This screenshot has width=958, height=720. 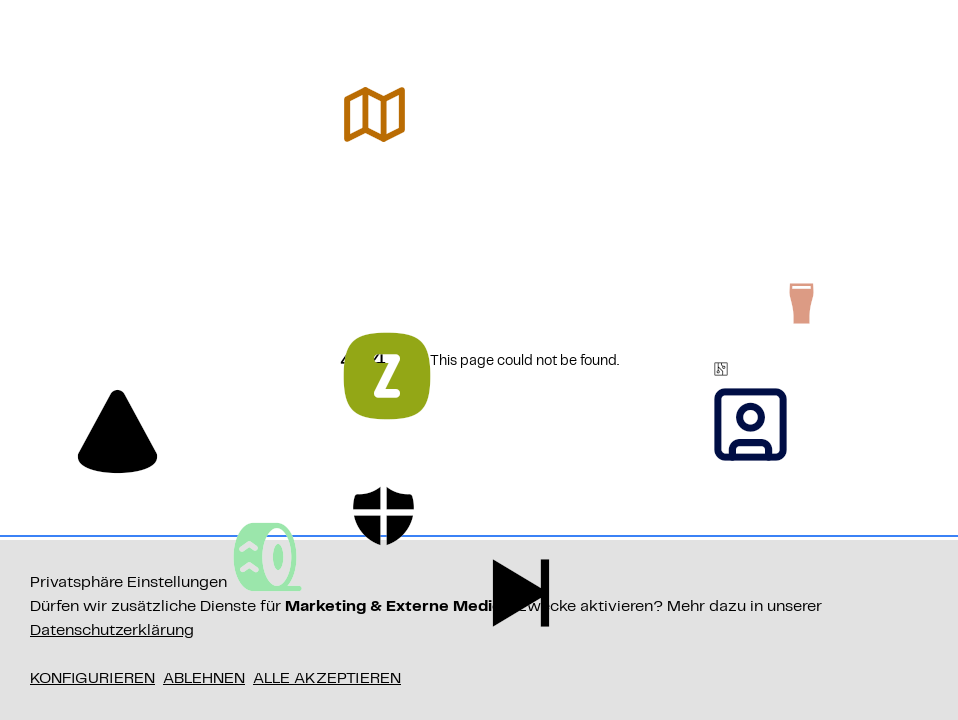 What do you see at coordinates (374, 114) in the screenshot?
I see `view map or navigation` at bounding box center [374, 114].